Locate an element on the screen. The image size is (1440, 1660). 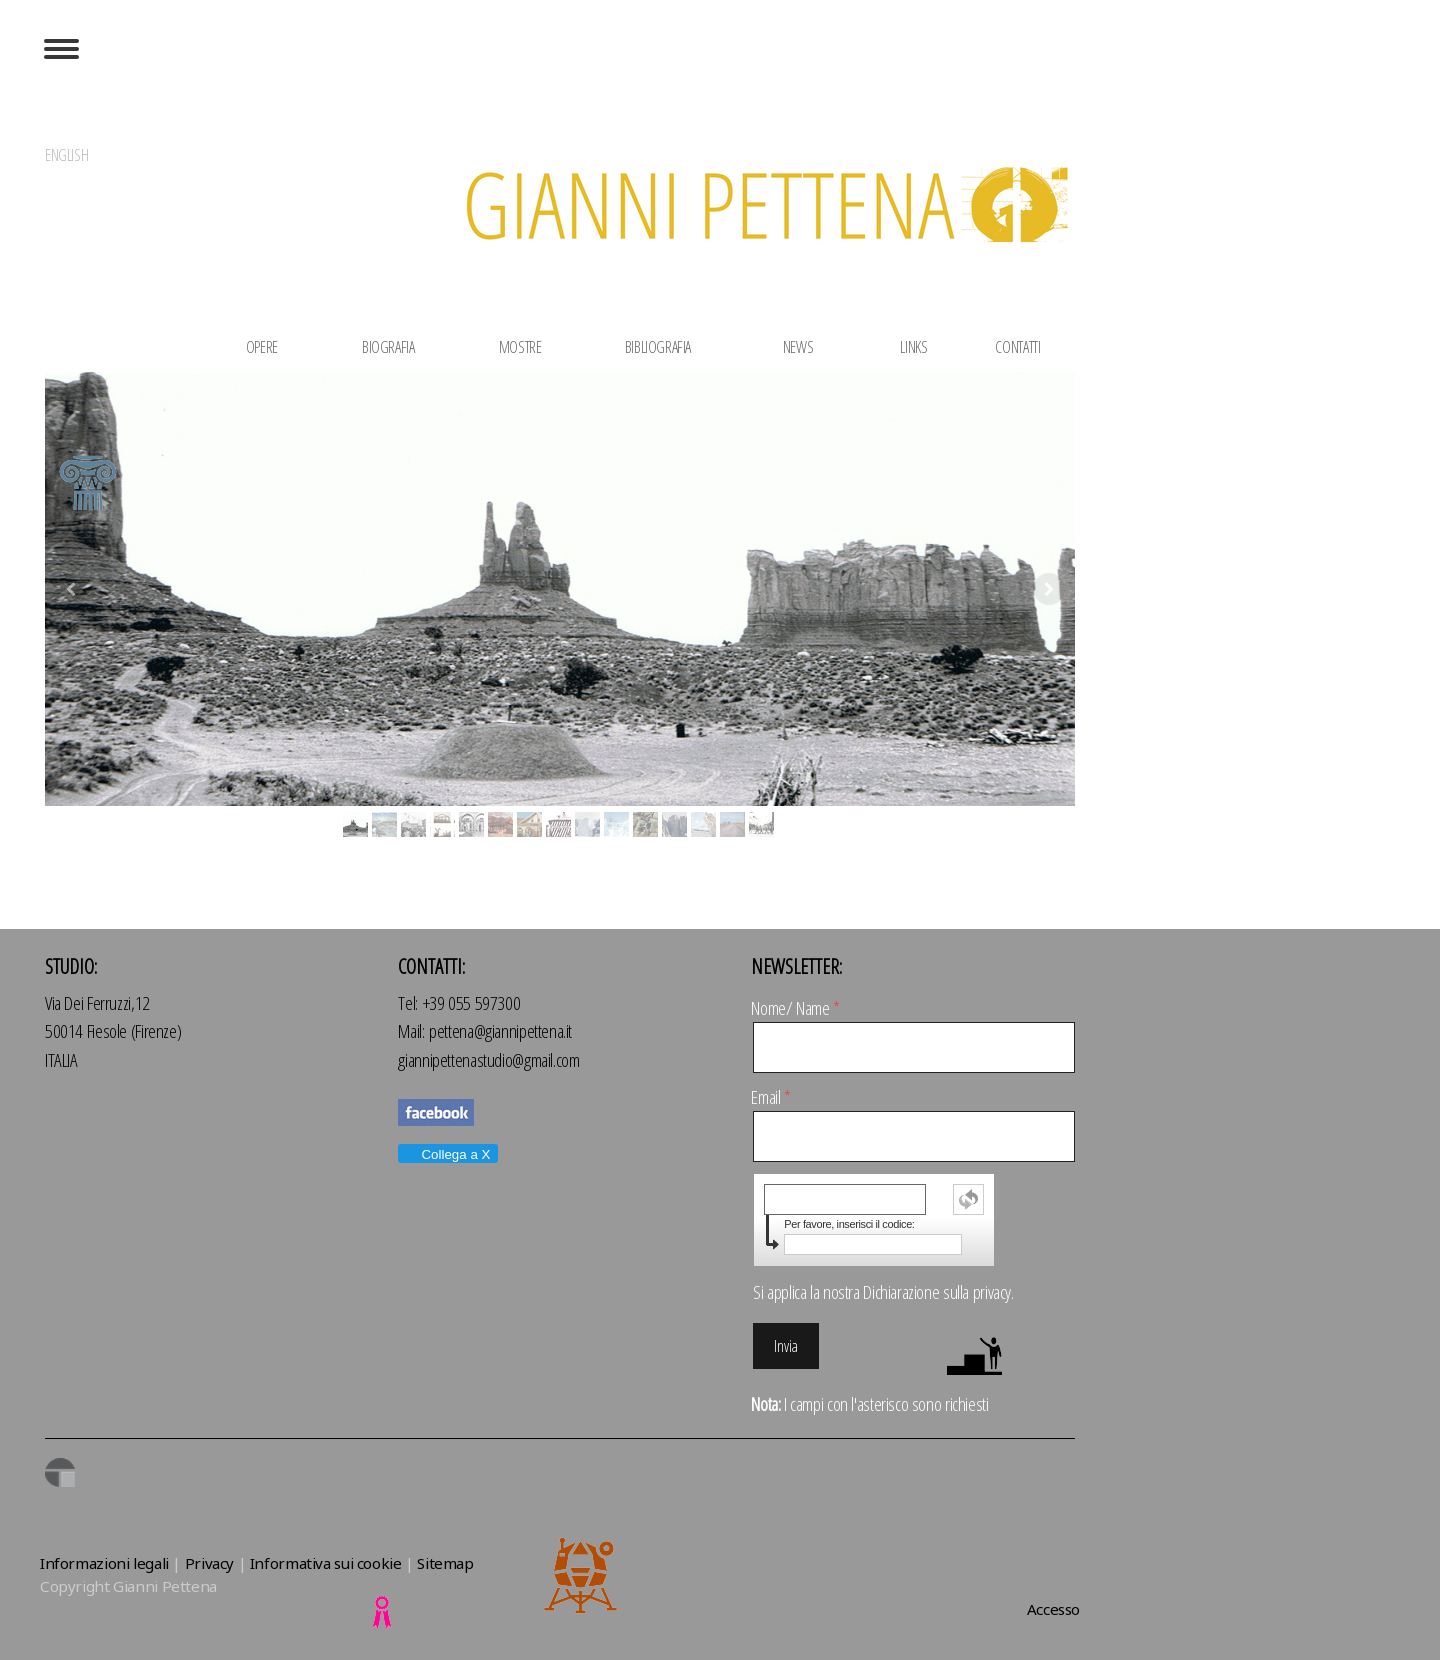
view achievements or awards is located at coordinates (382, 1612).